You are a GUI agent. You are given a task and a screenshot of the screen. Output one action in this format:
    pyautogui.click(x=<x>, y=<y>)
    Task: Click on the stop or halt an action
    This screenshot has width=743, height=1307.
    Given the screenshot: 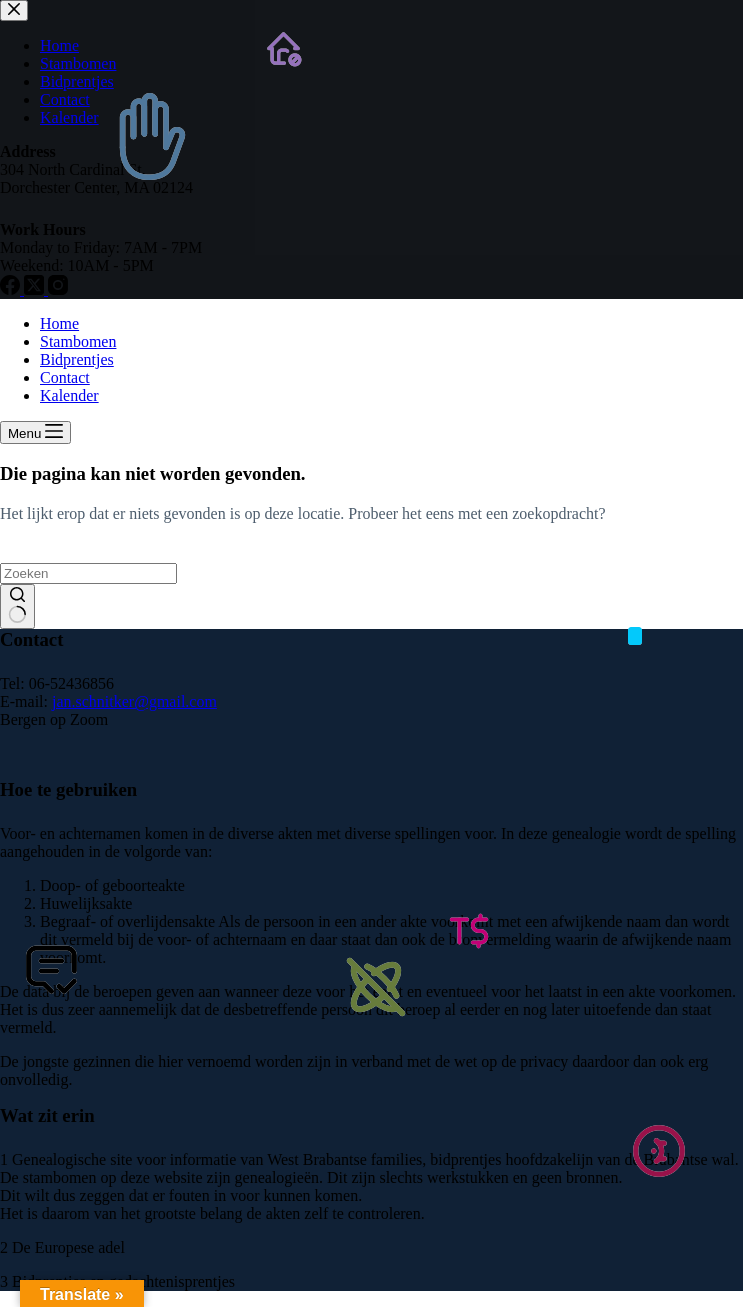 What is the action you would take?
    pyautogui.click(x=152, y=136)
    